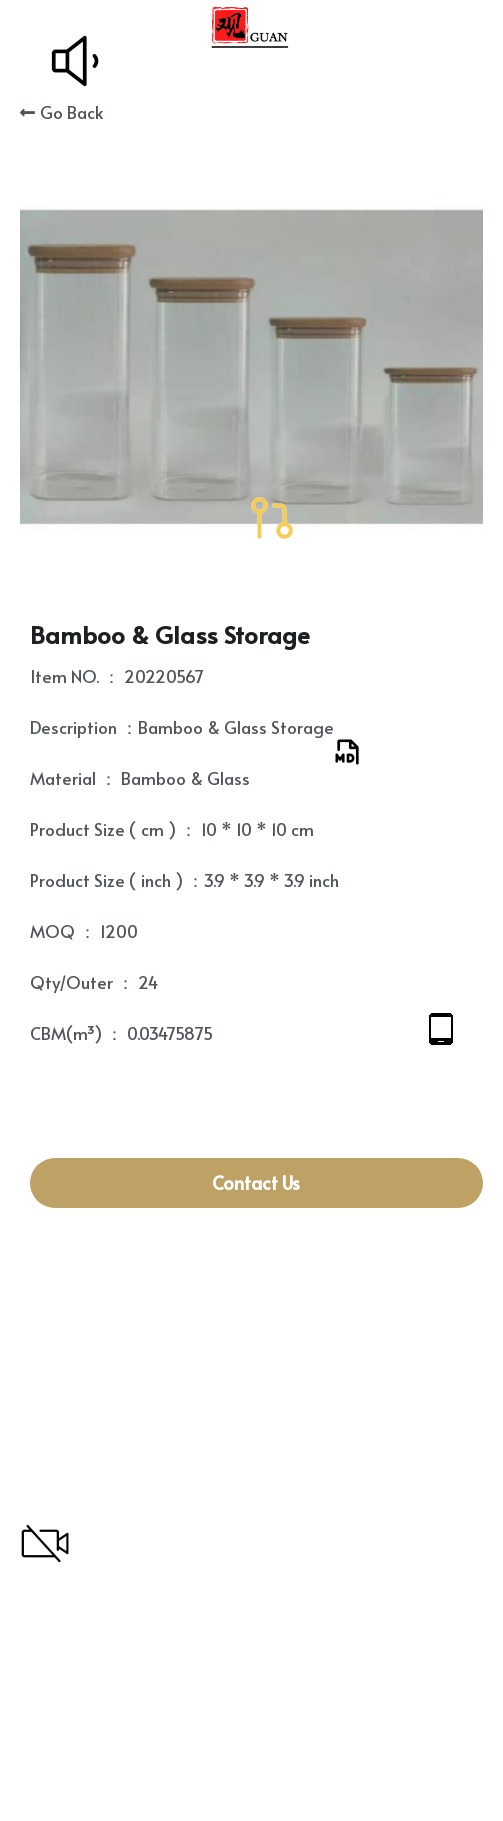 The height and width of the screenshot is (1821, 503). I want to click on switch to tablet view or mode, so click(441, 1029).